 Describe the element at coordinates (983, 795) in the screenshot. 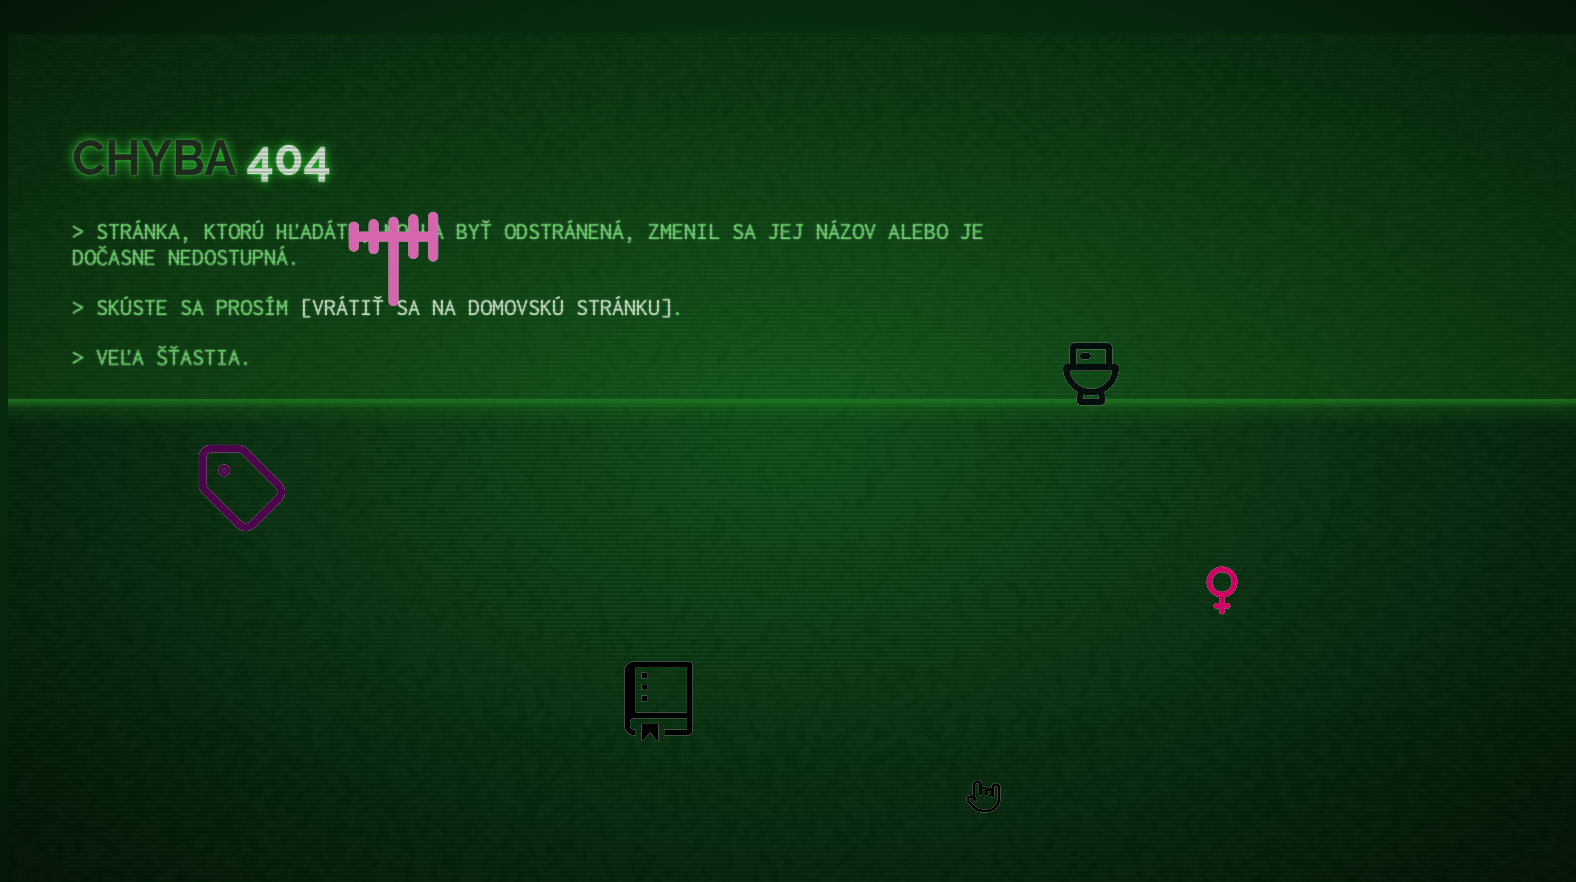

I see `rock on or metal hand gesture` at that location.